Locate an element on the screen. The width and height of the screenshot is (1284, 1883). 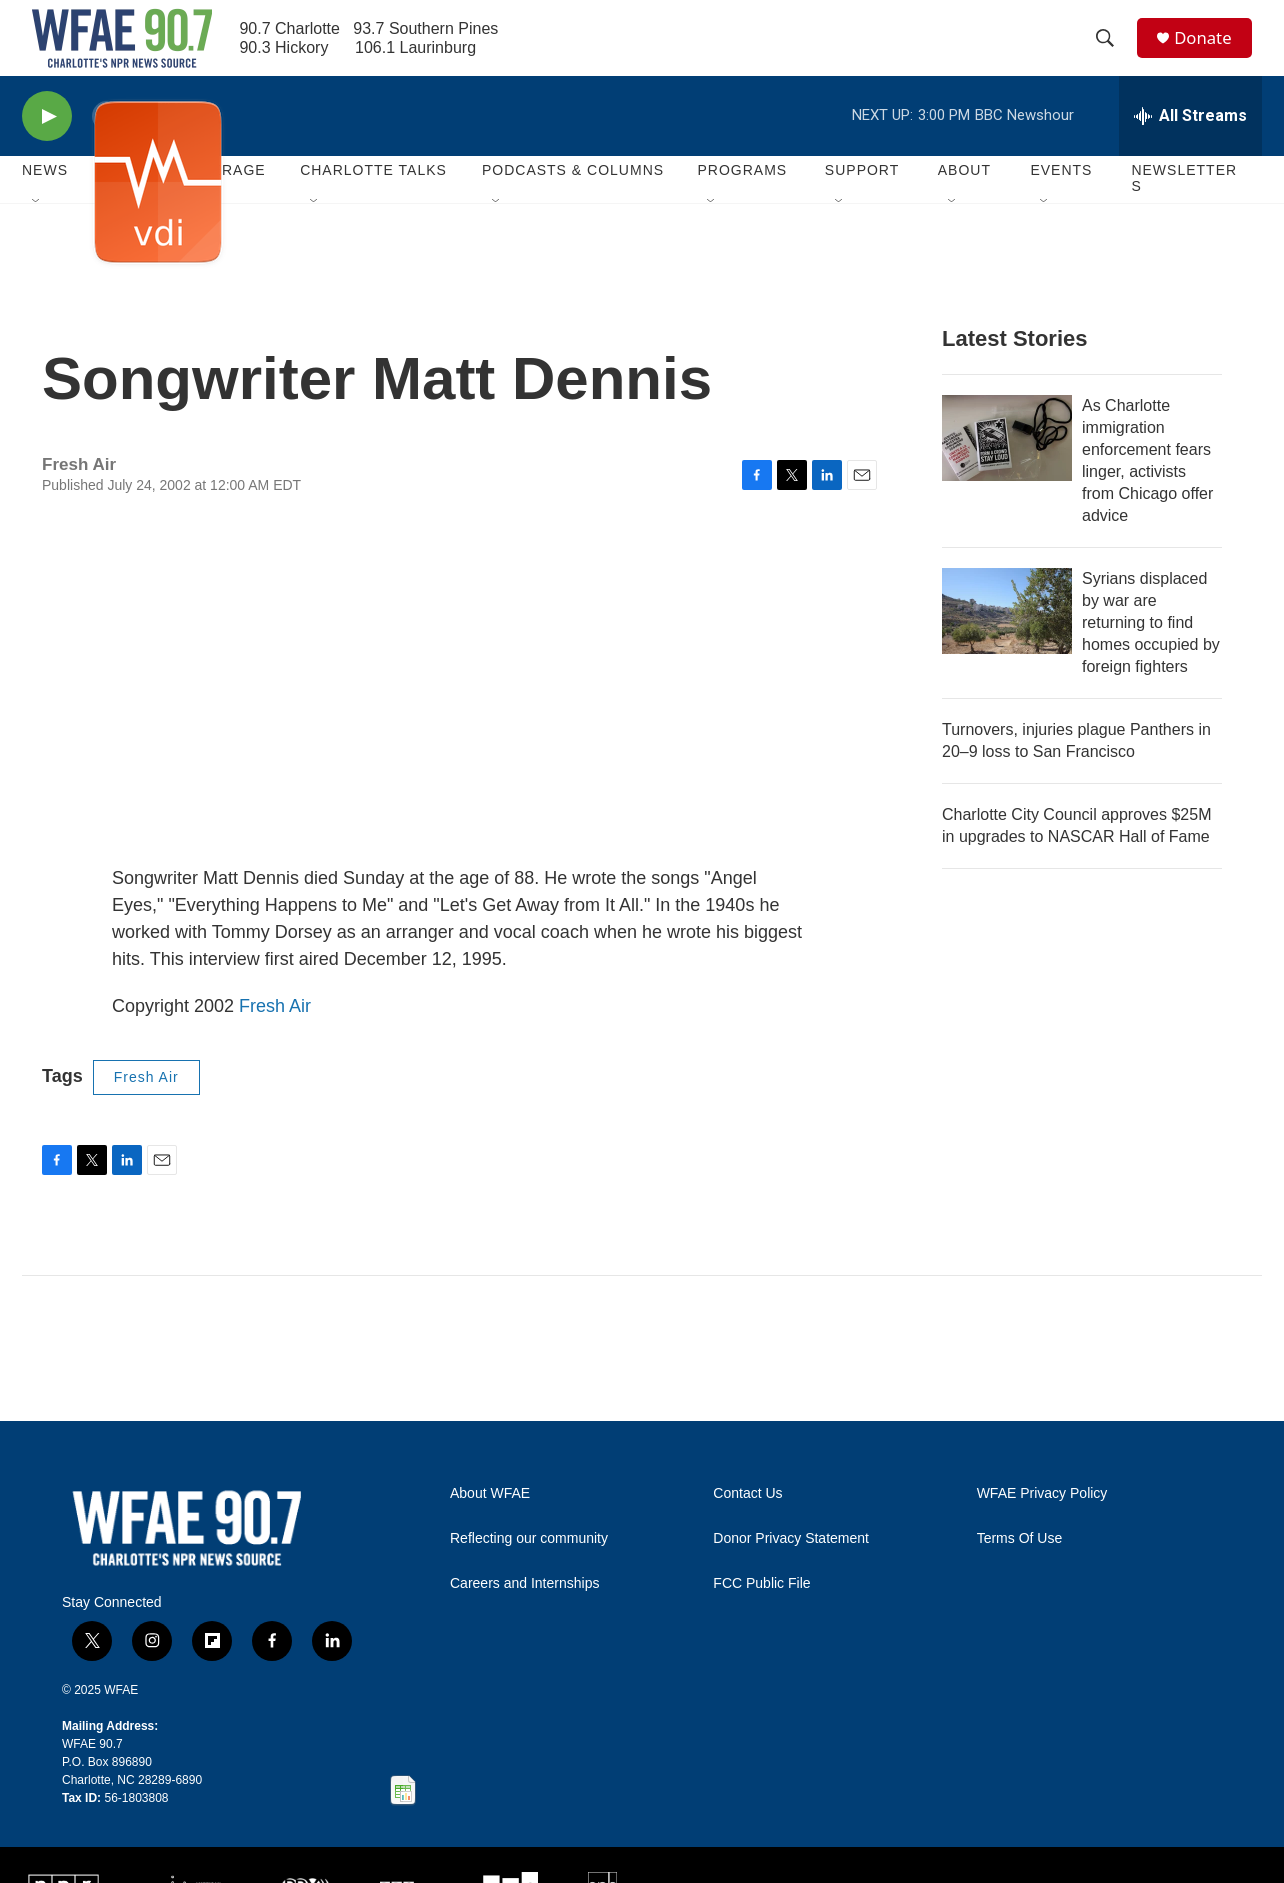
open a spreadsheet file is located at coordinates (403, 1790).